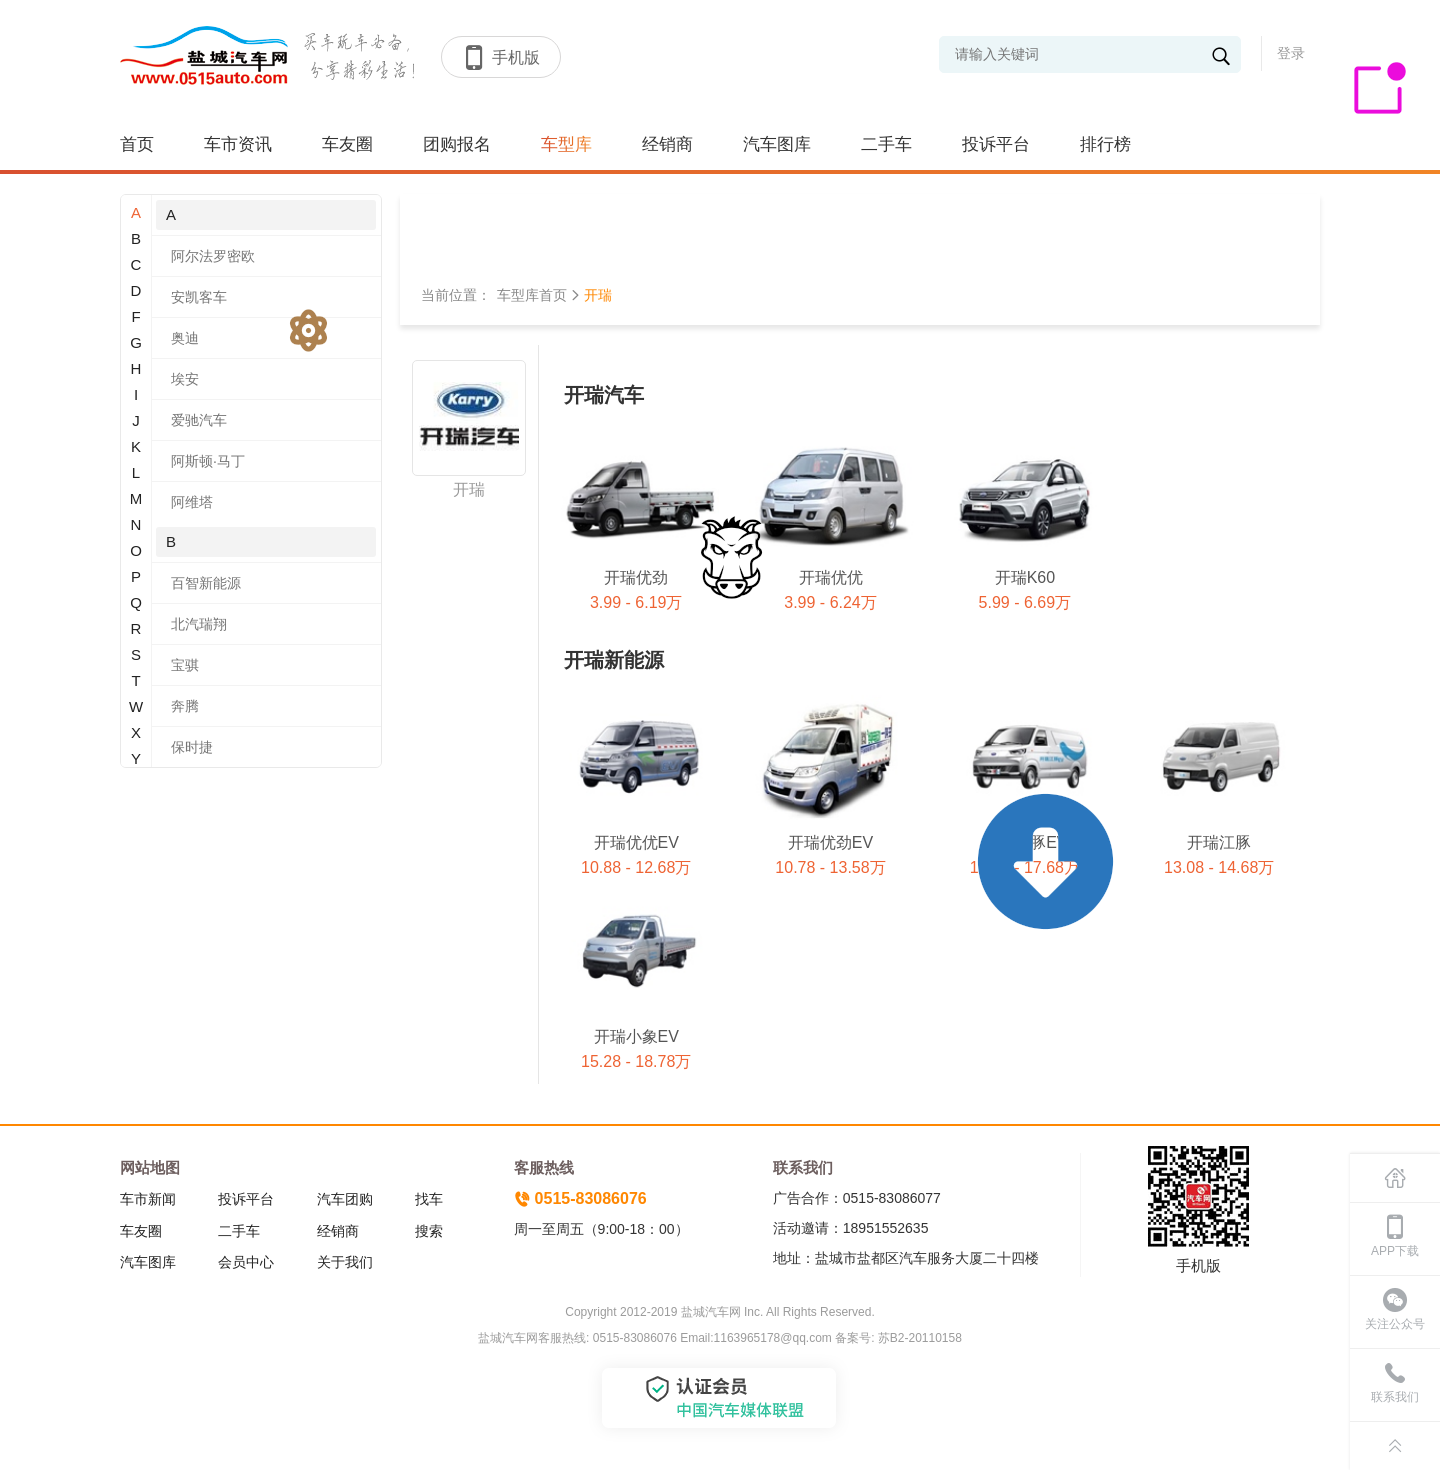  I want to click on grunt javascript task runner logo, so click(731, 557).